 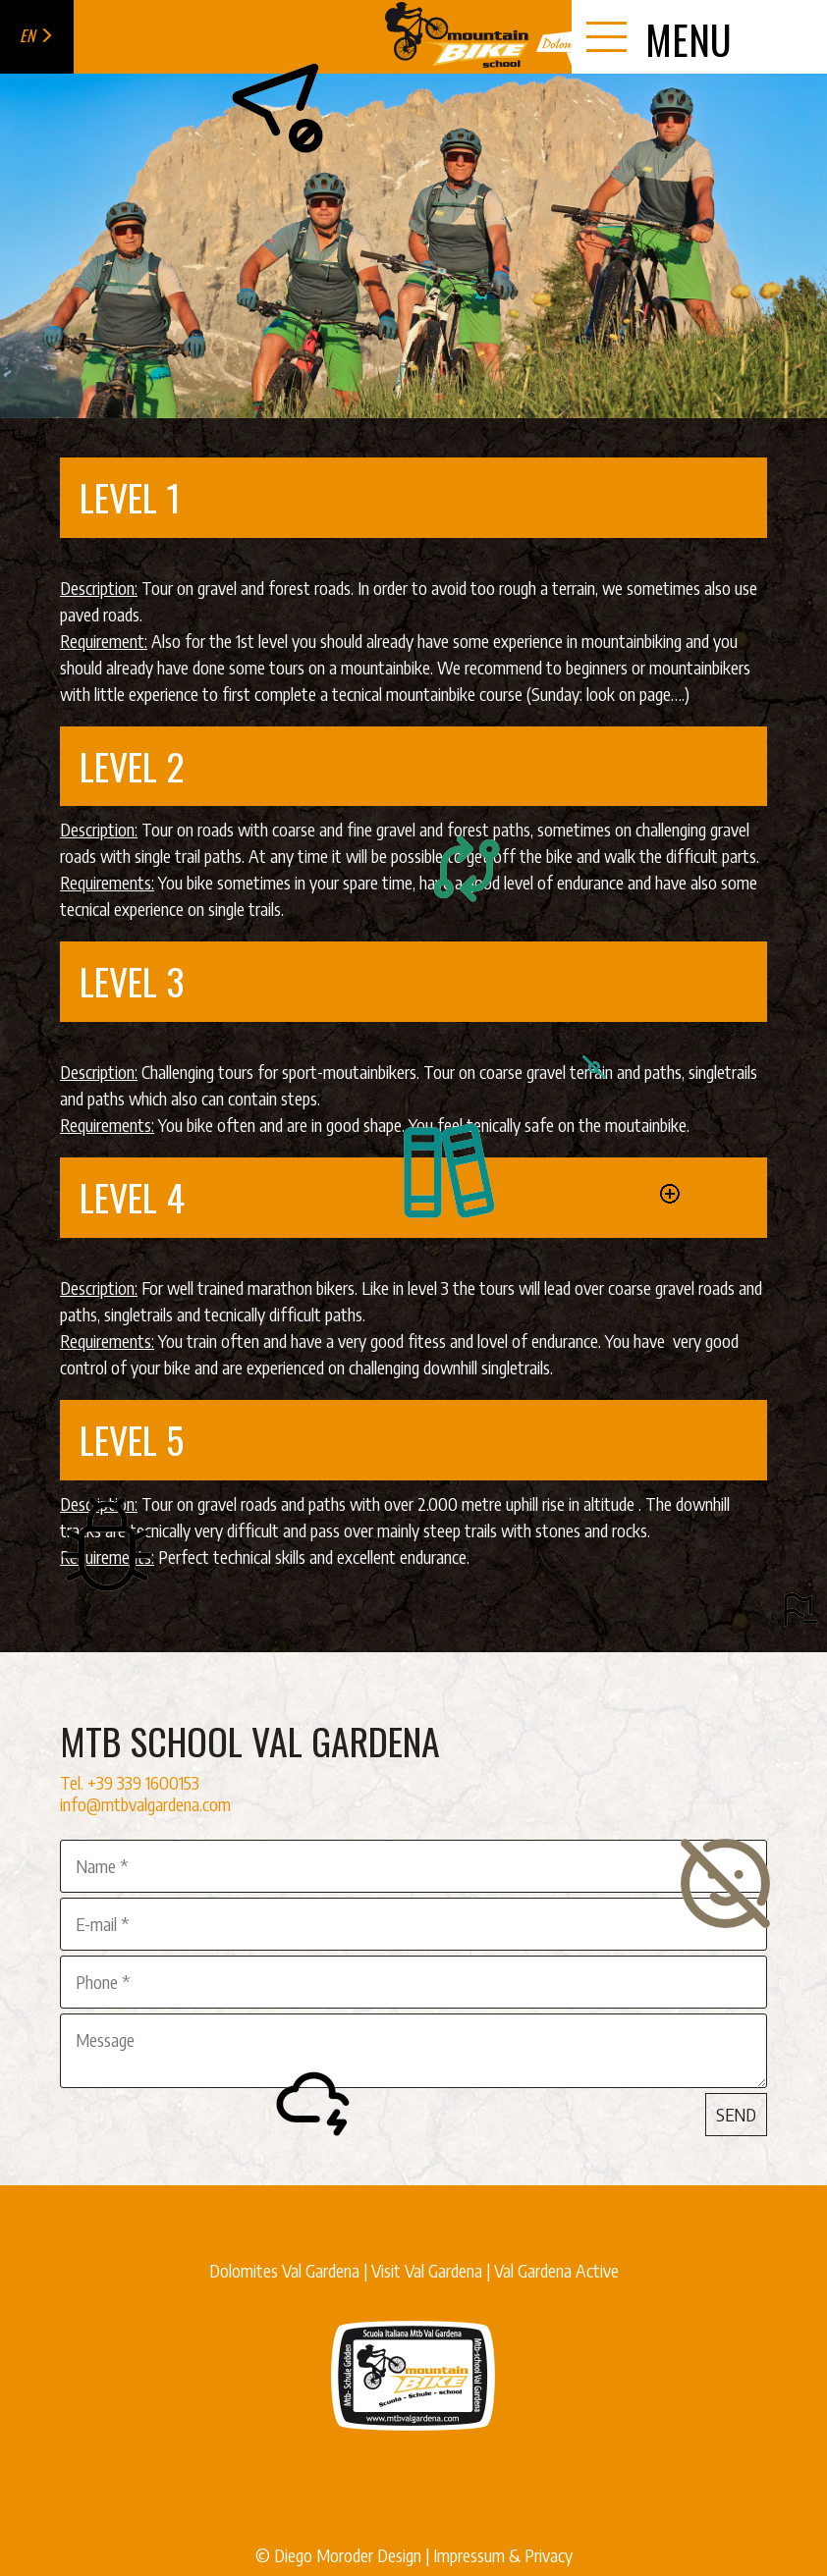 What do you see at coordinates (594, 1067) in the screenshot?
I see `disable location point or marker` at bounding box center [594, 1067].